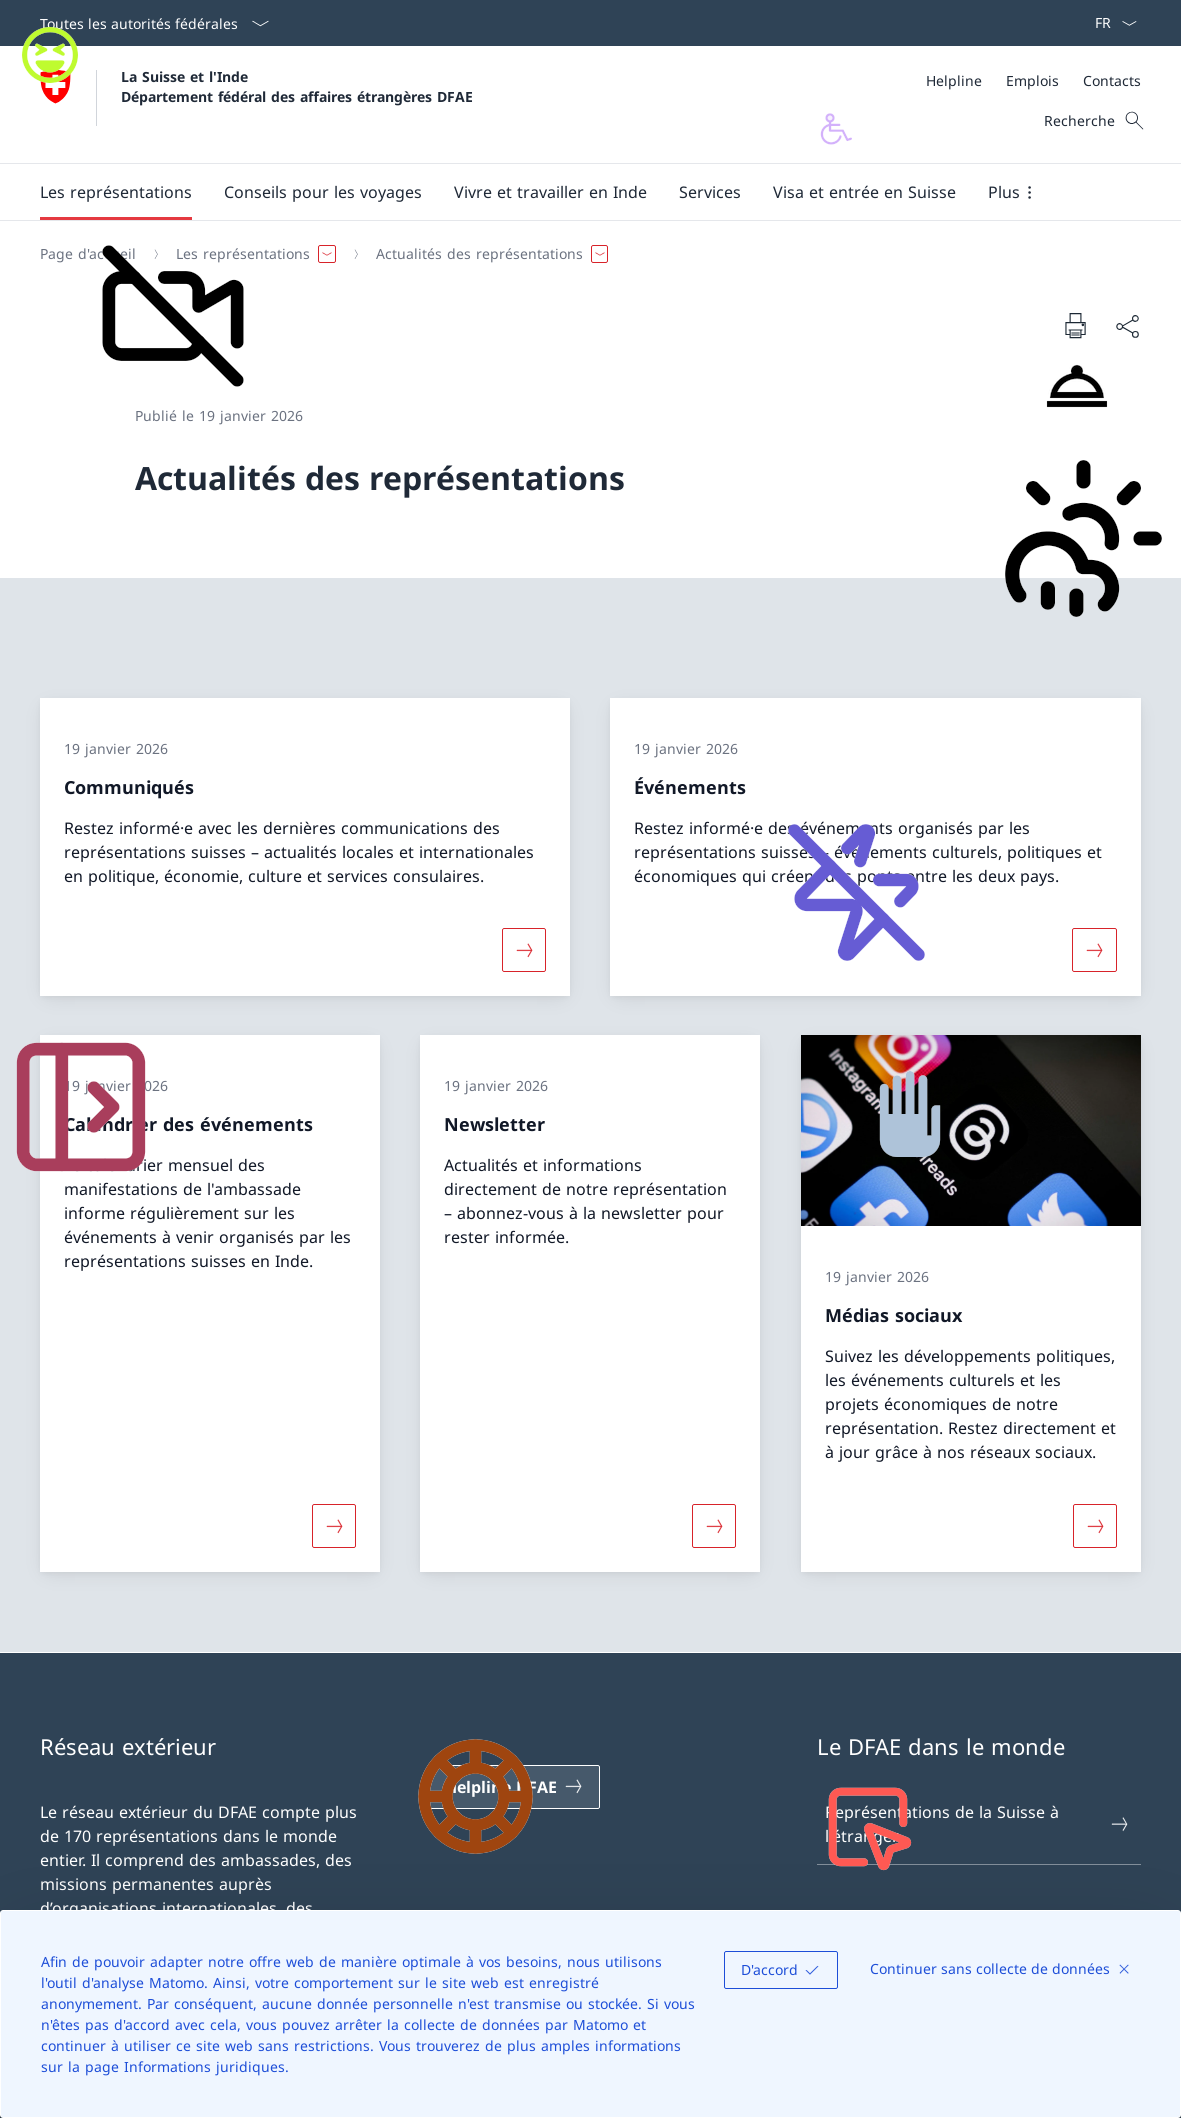  I want to click on disable flash or quick actions, so click(856, 892).